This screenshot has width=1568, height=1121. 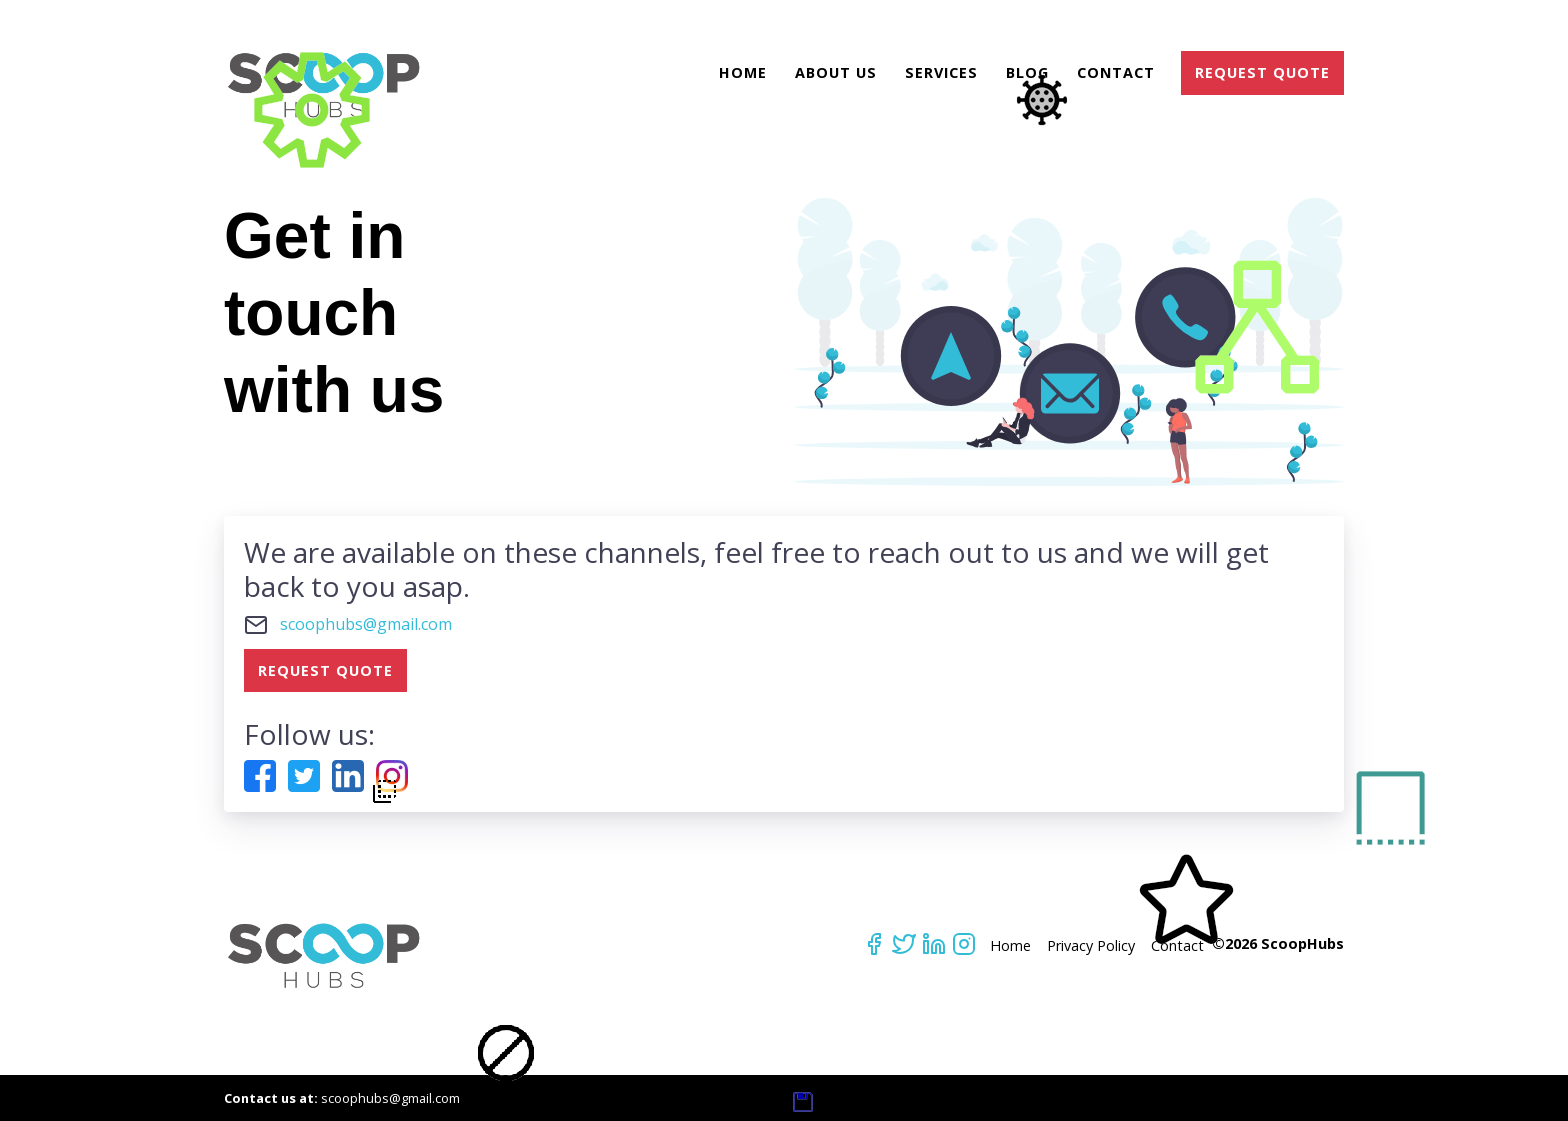 What do you see at coordinates (384, 791) in the screenshot?
I see `send element to back layer` at bounding box center [384, 791].